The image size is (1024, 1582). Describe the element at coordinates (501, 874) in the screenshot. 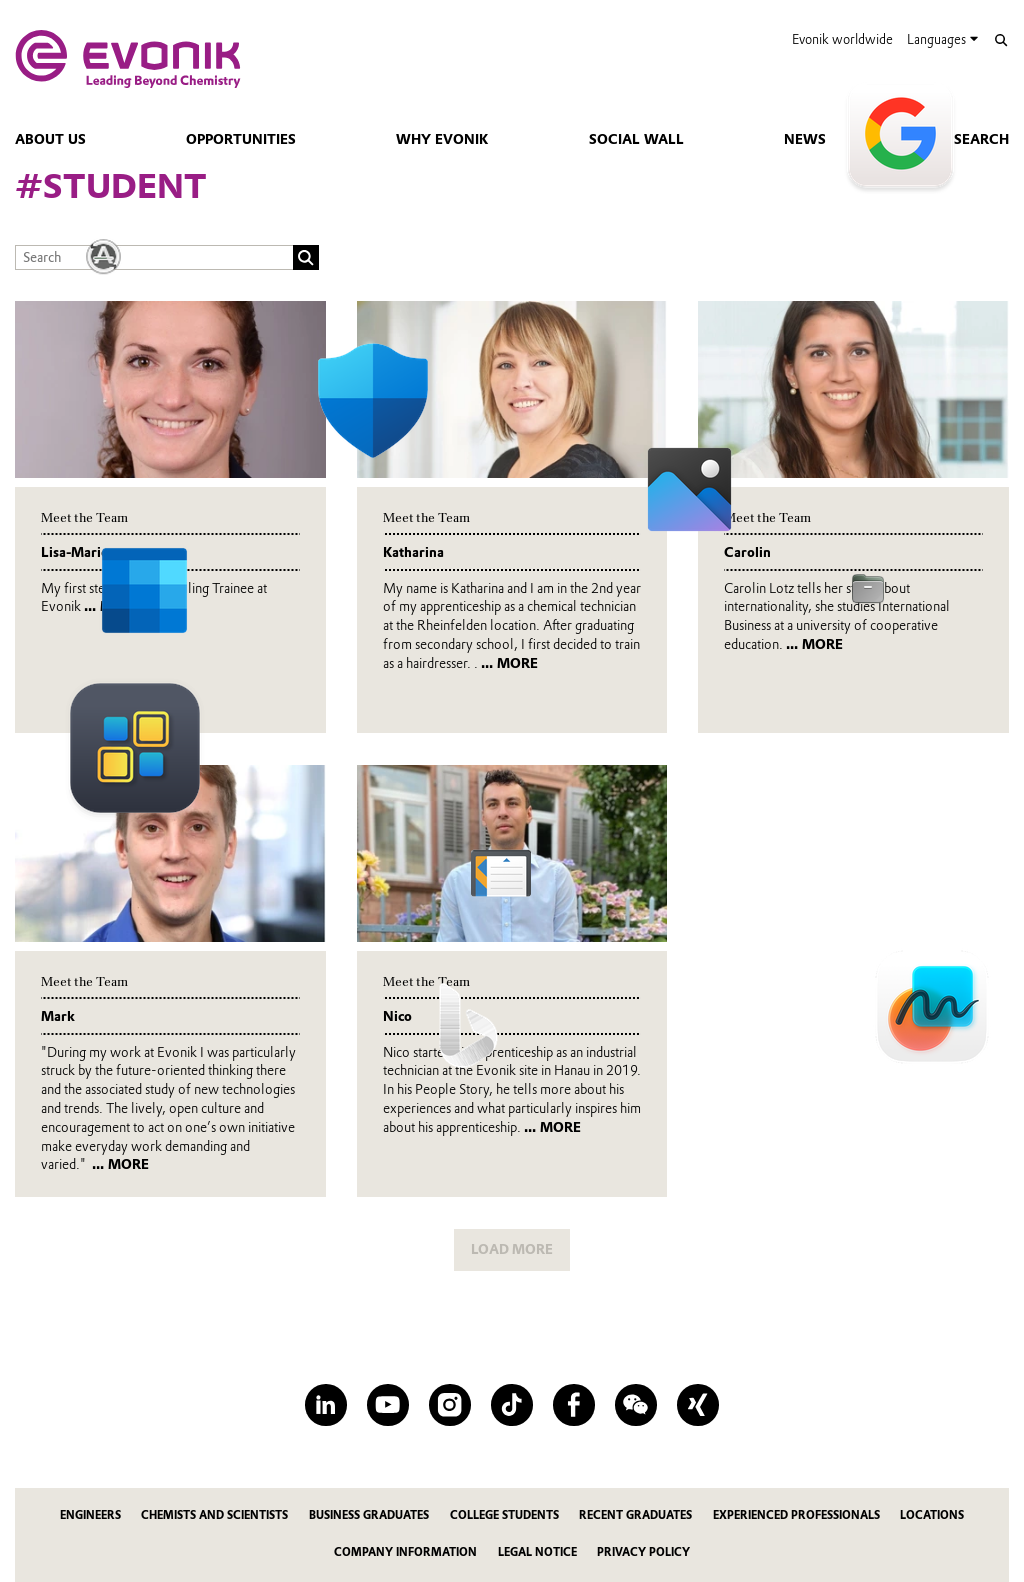

I see `open task manager or running applications` at that location.